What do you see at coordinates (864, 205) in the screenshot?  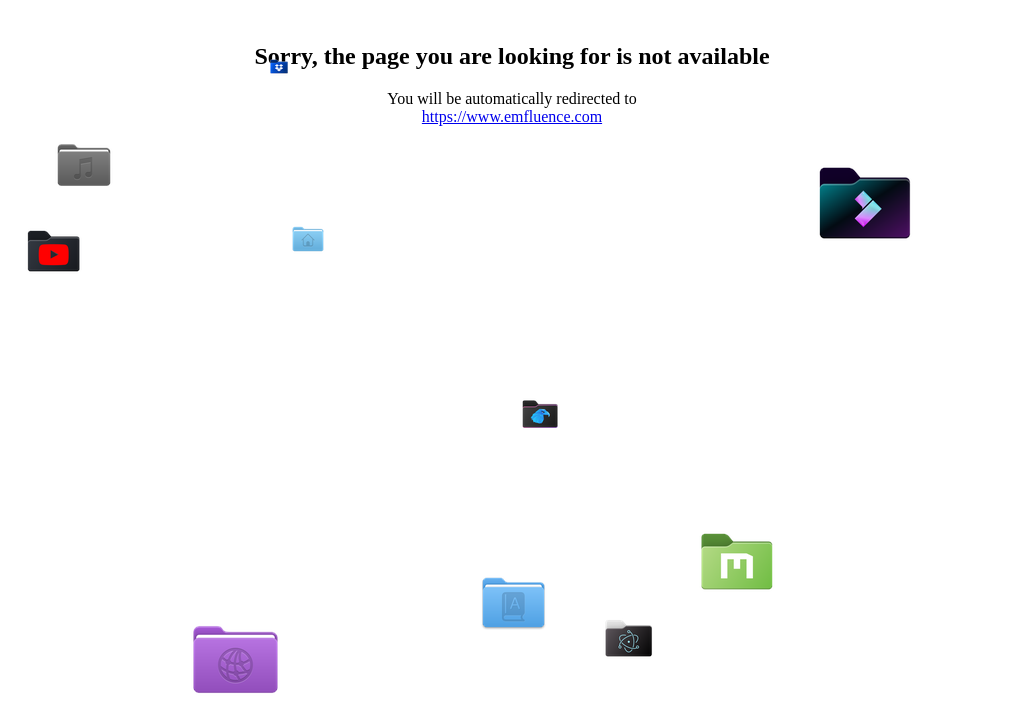 I see `open wondershare filmora go project files` at bounding box center [864, 205].